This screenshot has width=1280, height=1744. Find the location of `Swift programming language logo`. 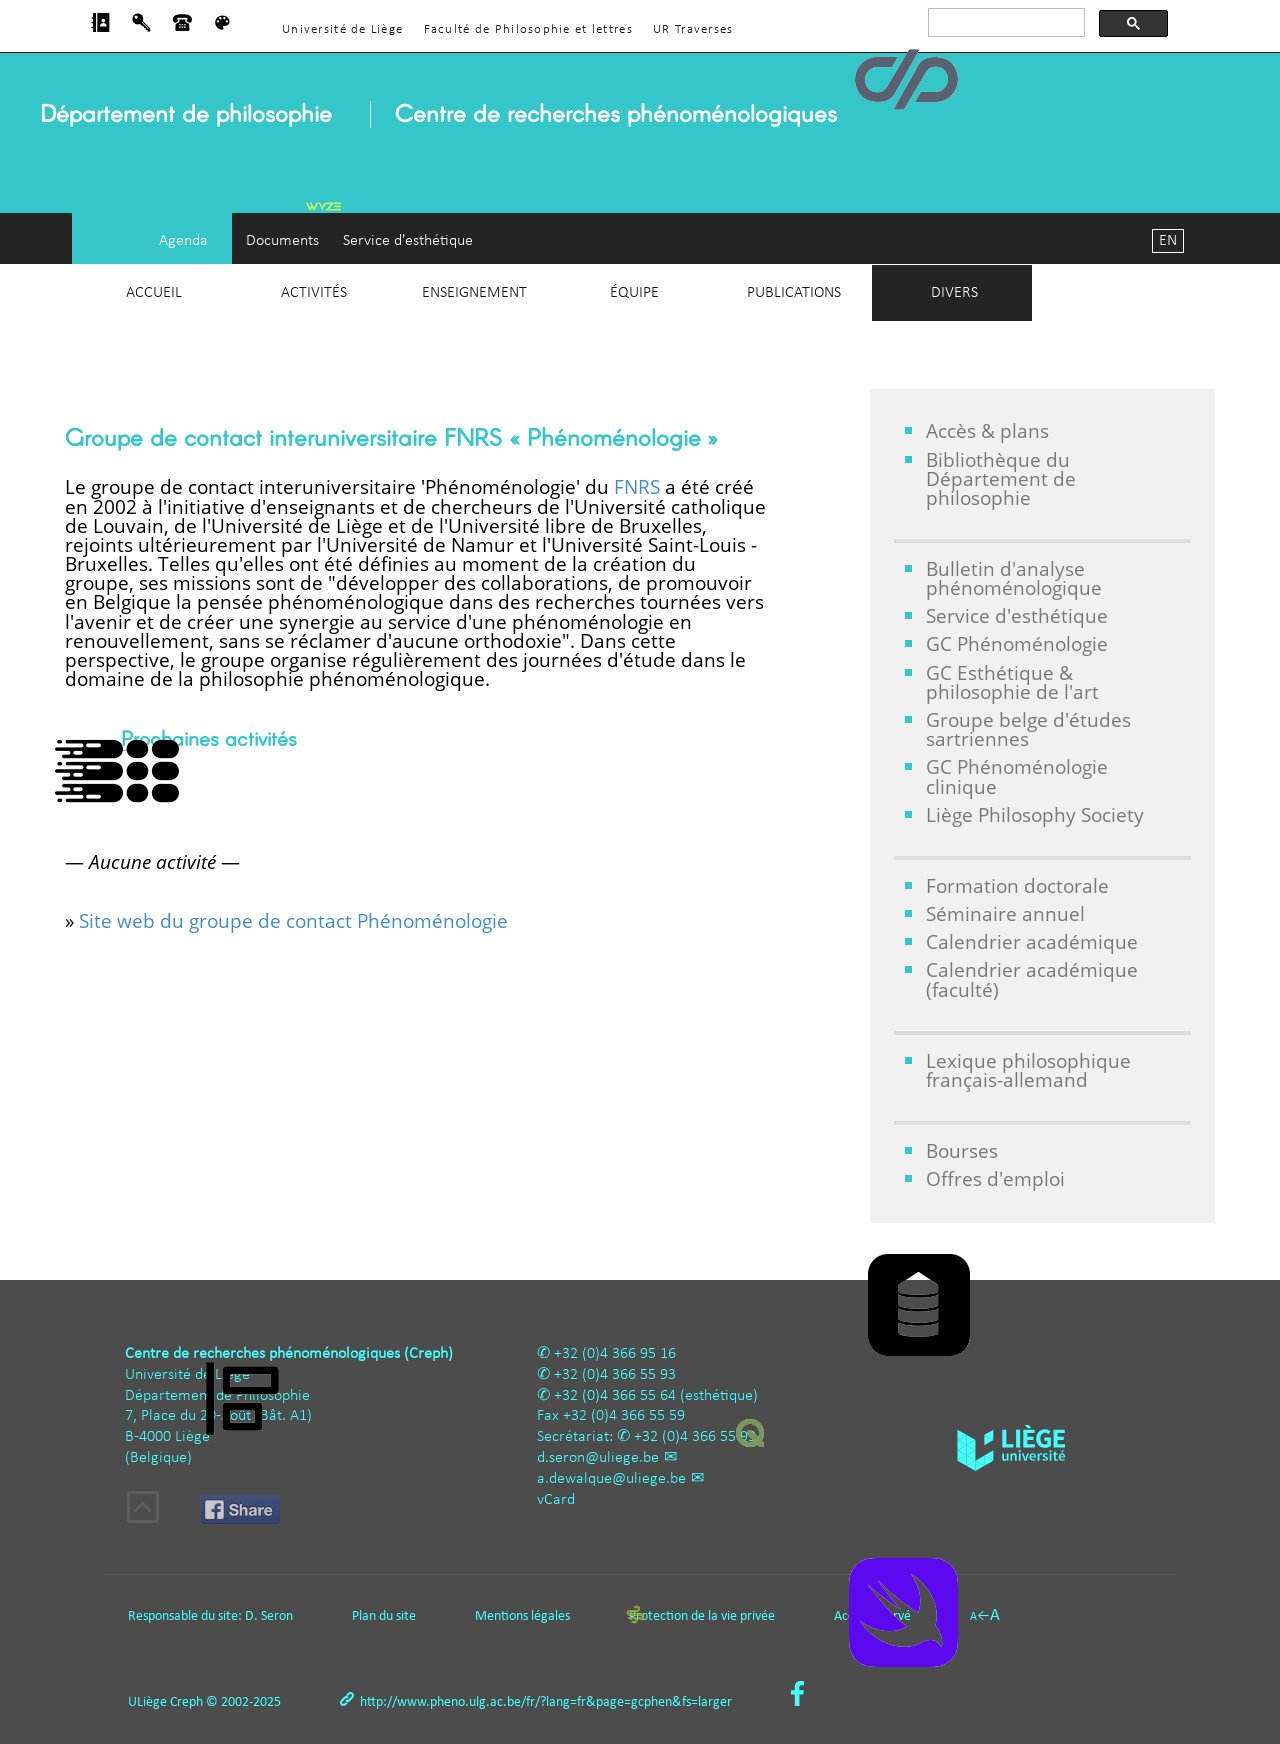

Swift programming language logo is located at coordinates (903, 1612).